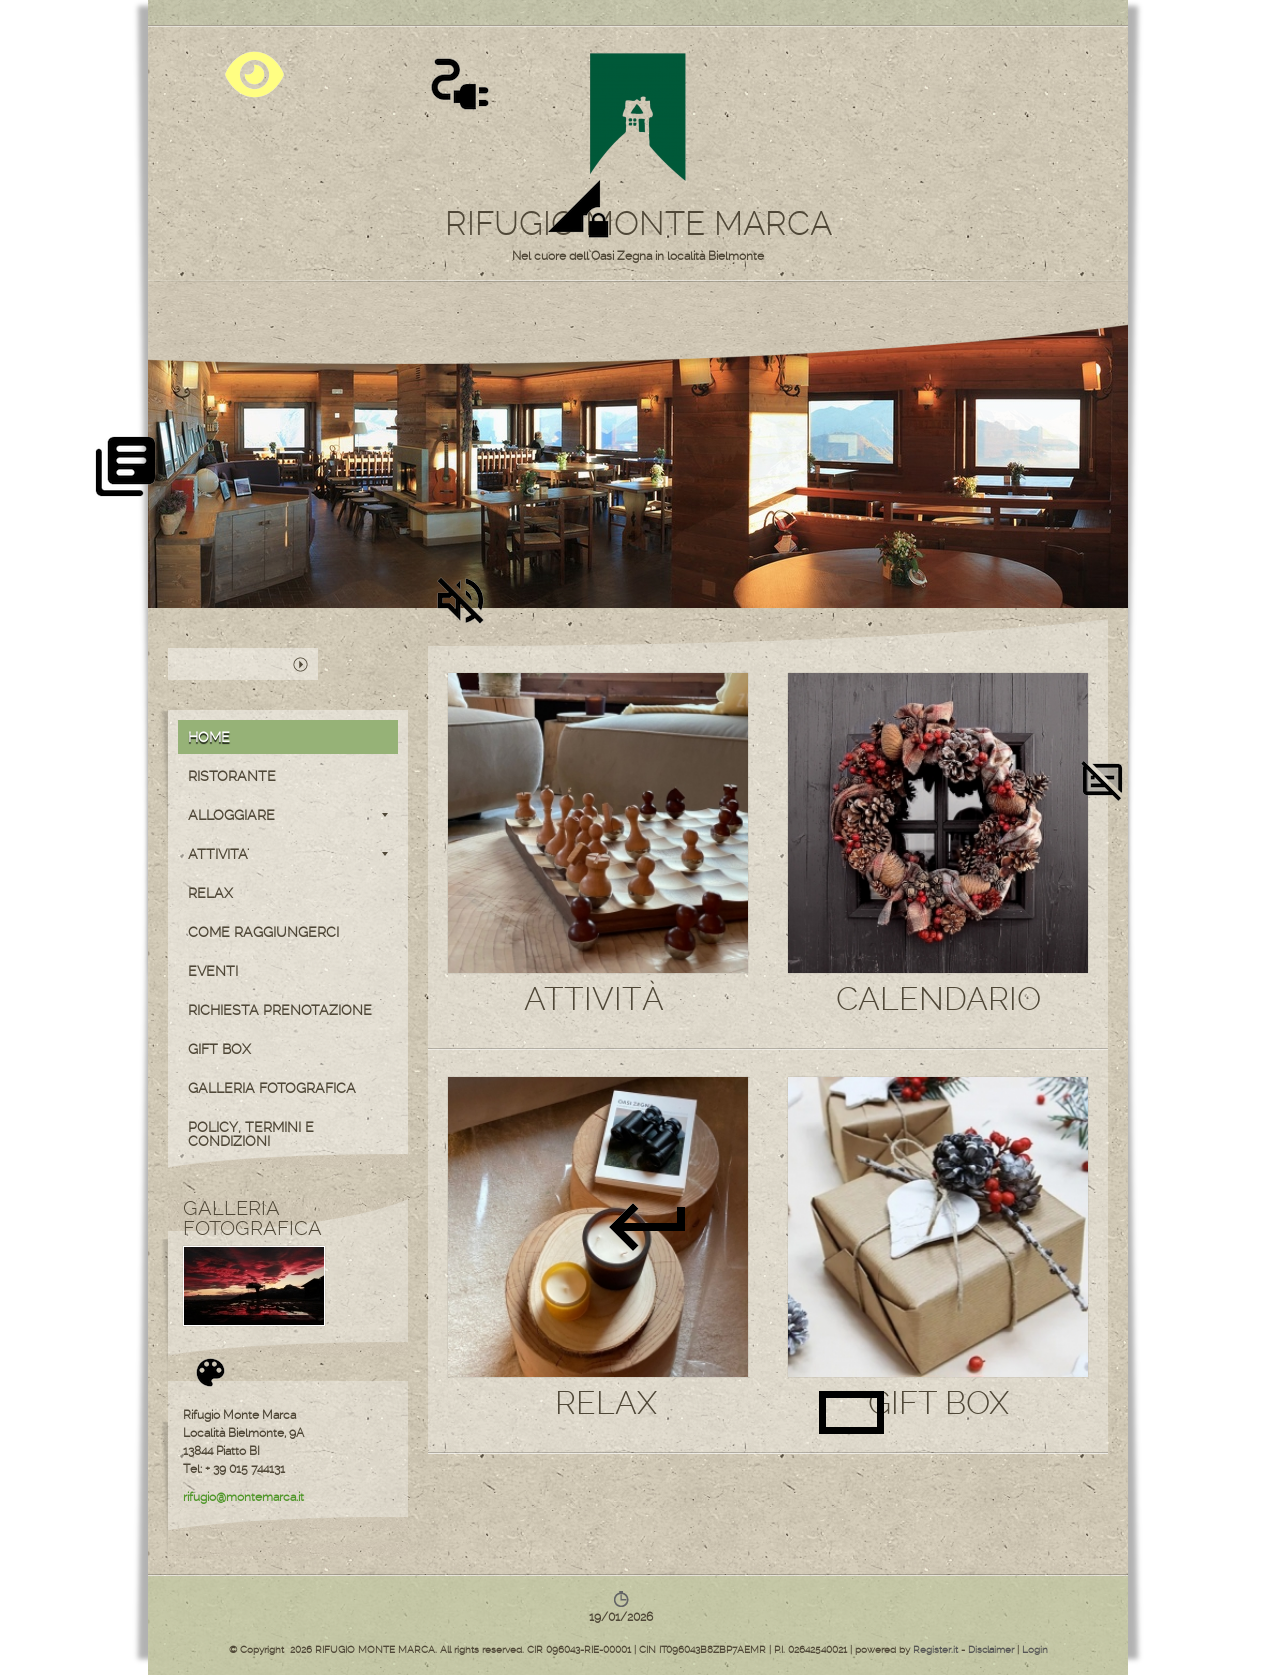  I want to click on crop image to 16:9 aspect ratio, so click(851, 1412).